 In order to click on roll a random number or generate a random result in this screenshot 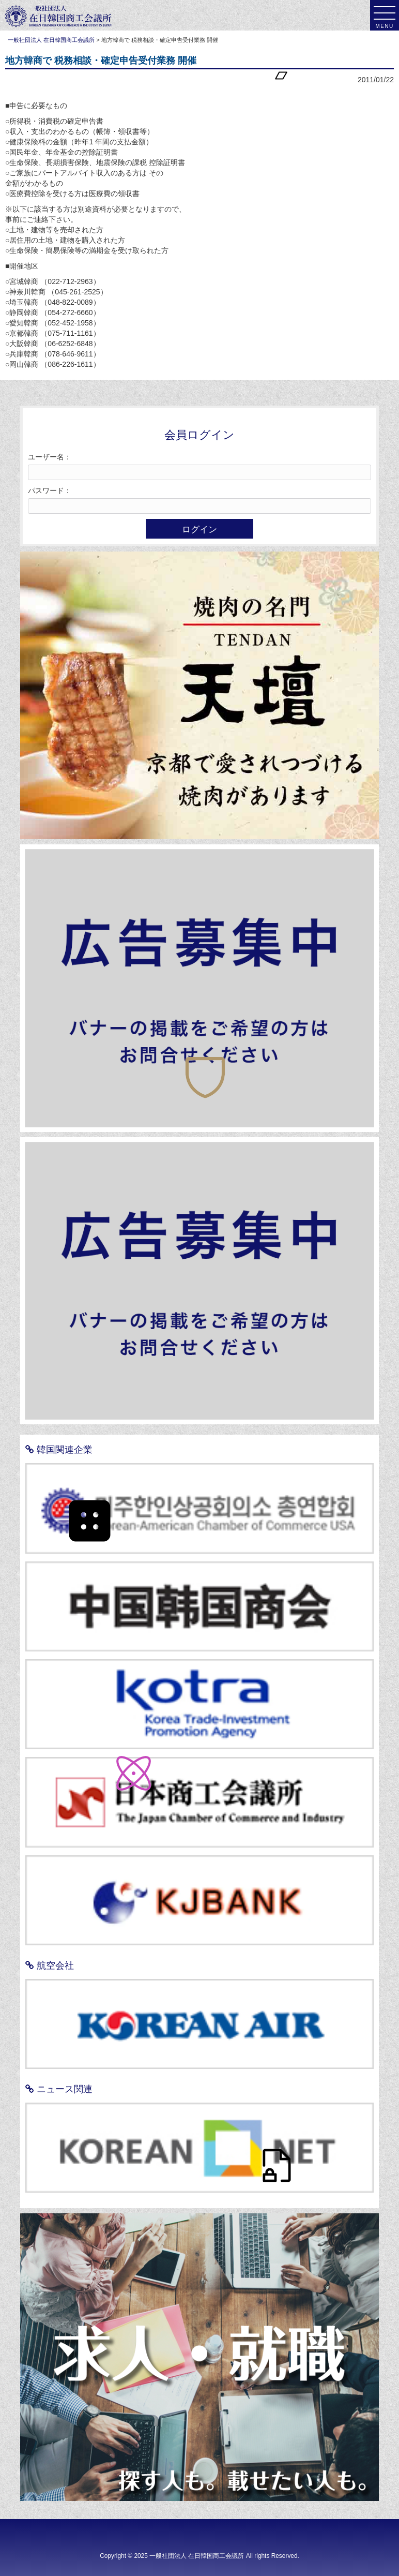, I will do `click(89, 1521)`.